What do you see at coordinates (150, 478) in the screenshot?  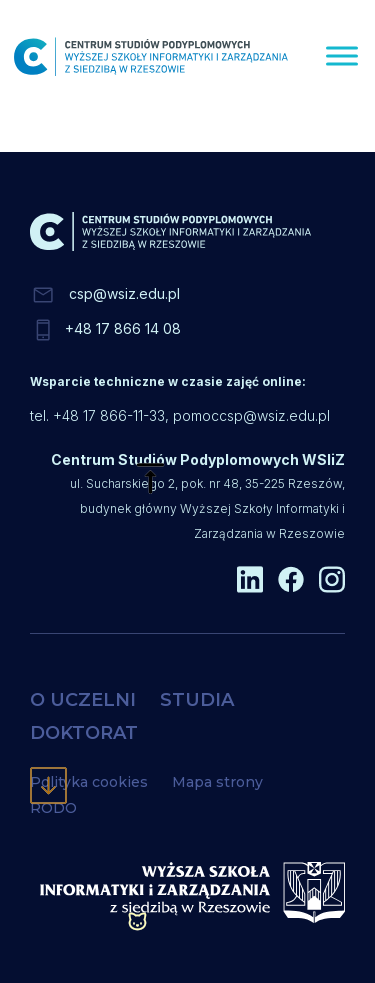 I see `align content to the top` at bounding box center [150, 478].